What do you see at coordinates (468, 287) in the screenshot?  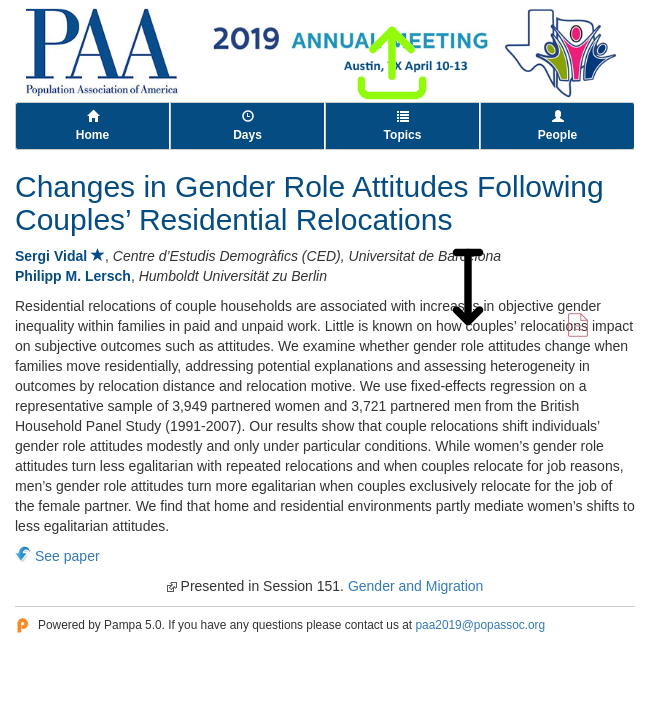 I see `download to bottom or end of list` at bounding box center [468, 287].